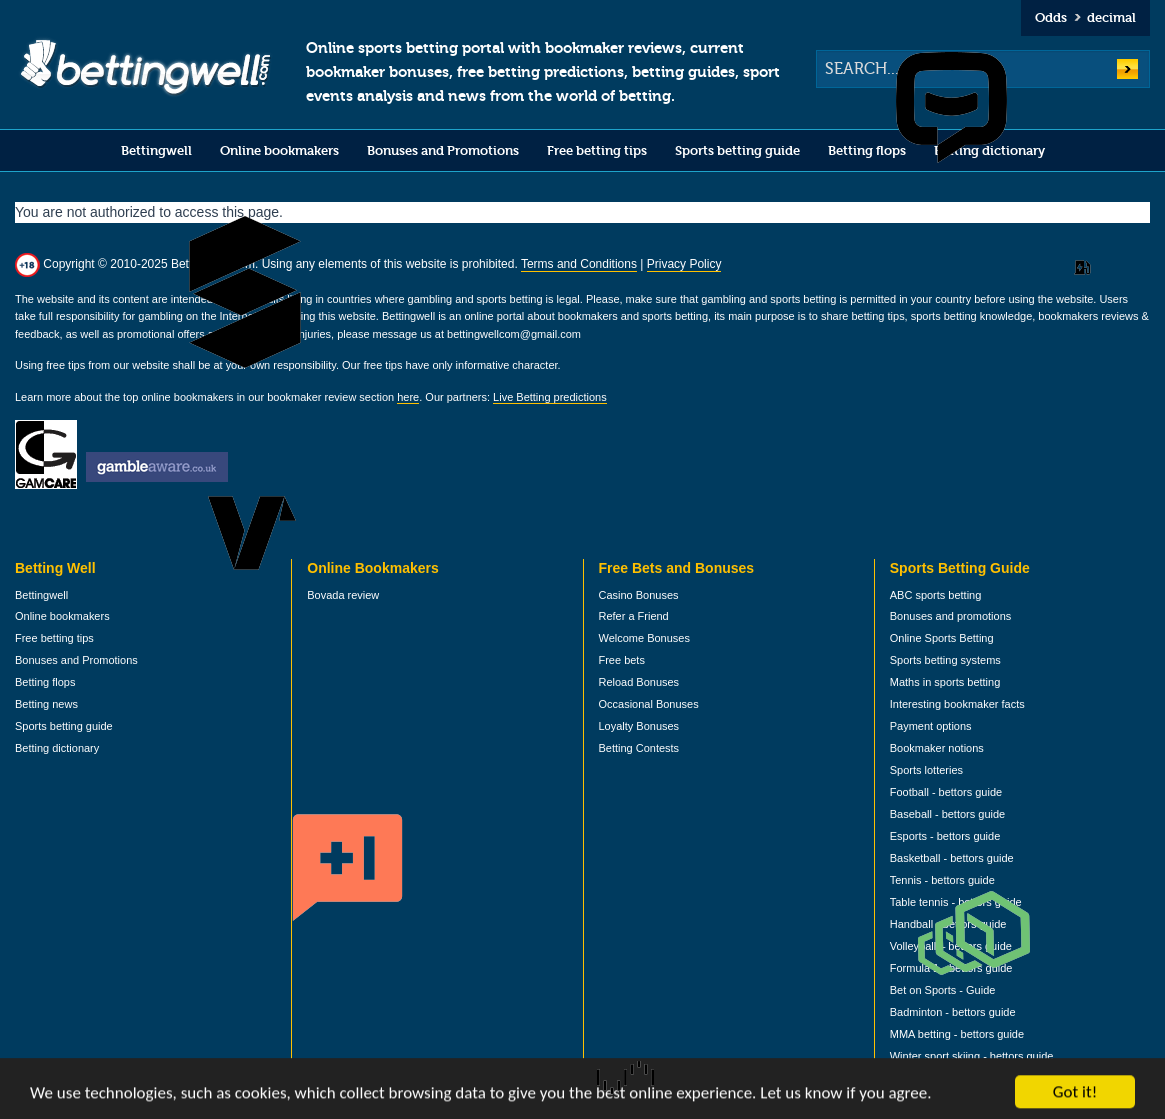  I want to click on open Spark AR Studio application, so click(245, 292).